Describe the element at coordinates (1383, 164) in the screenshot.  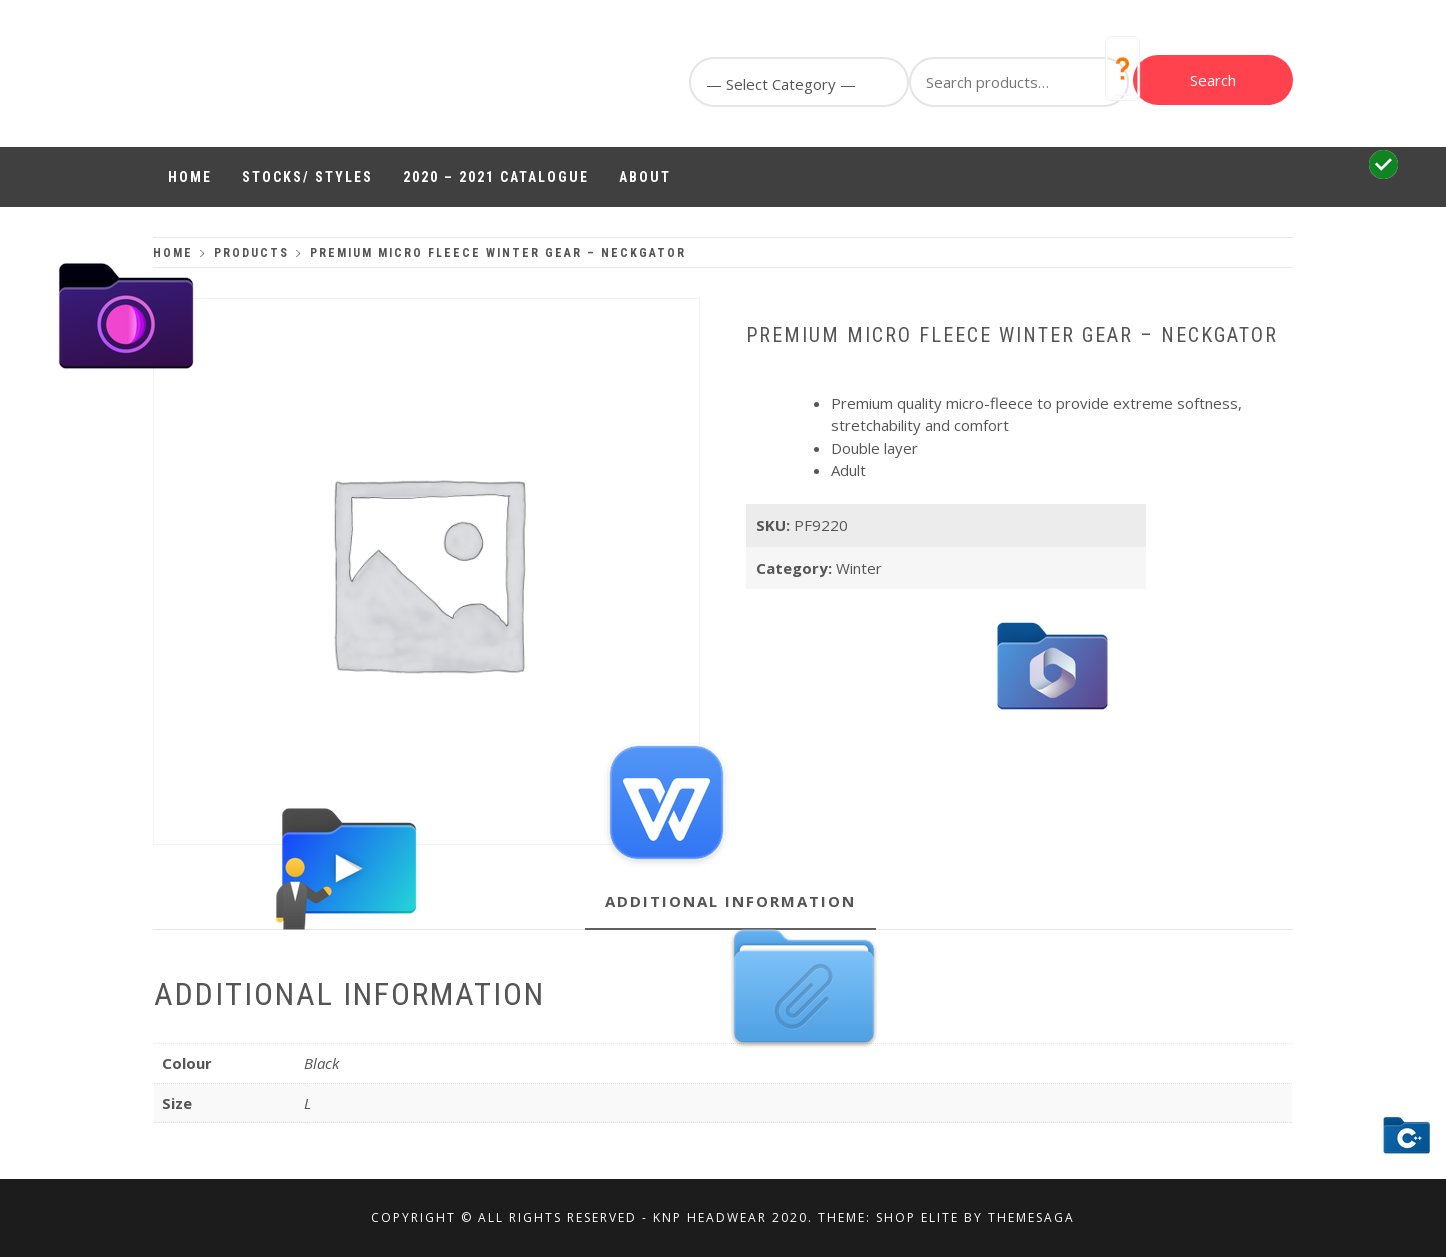
I see `confirm or accept a calculation` at that location.